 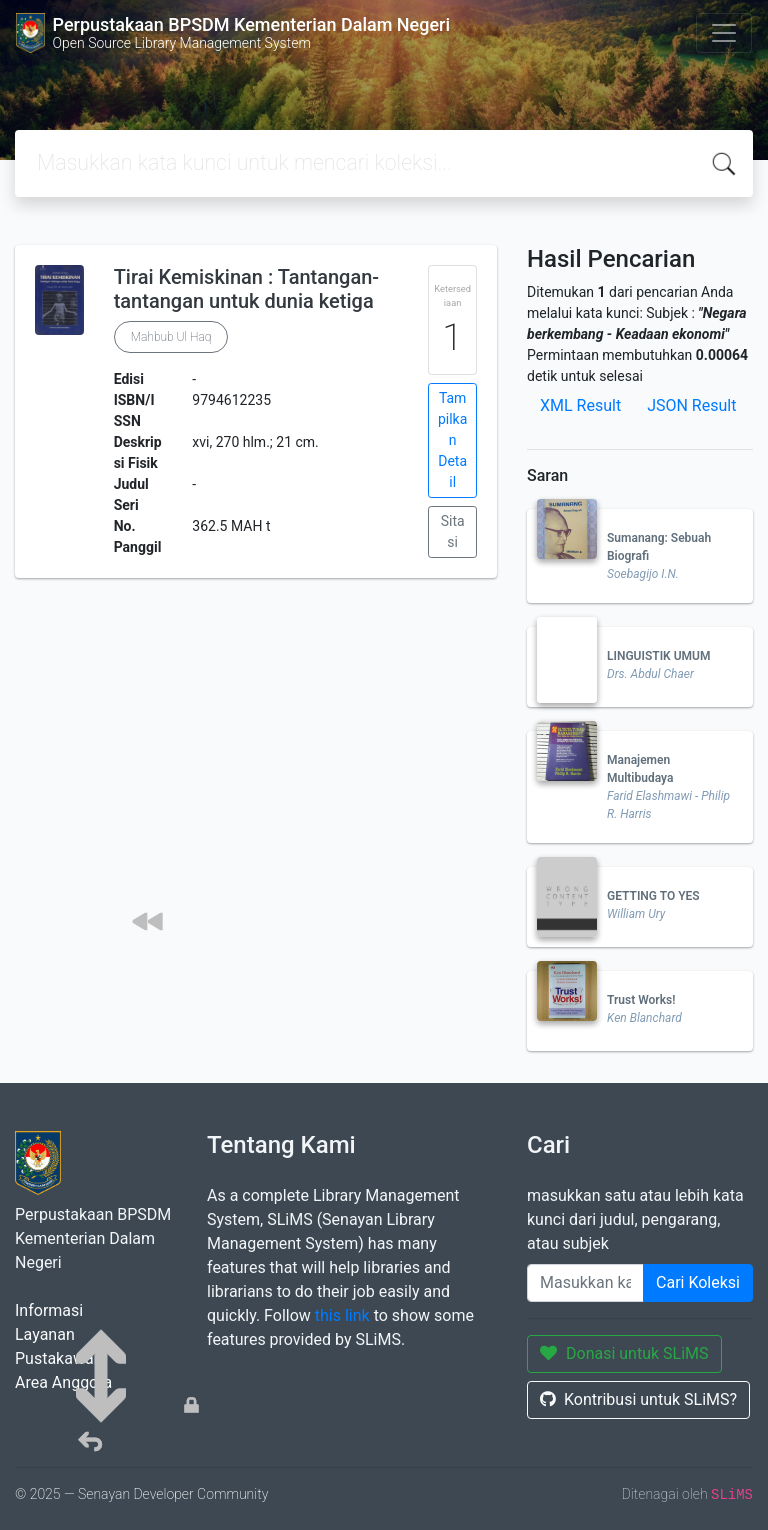 I want to click on flip object vertically, so click(x=101, y=1376).